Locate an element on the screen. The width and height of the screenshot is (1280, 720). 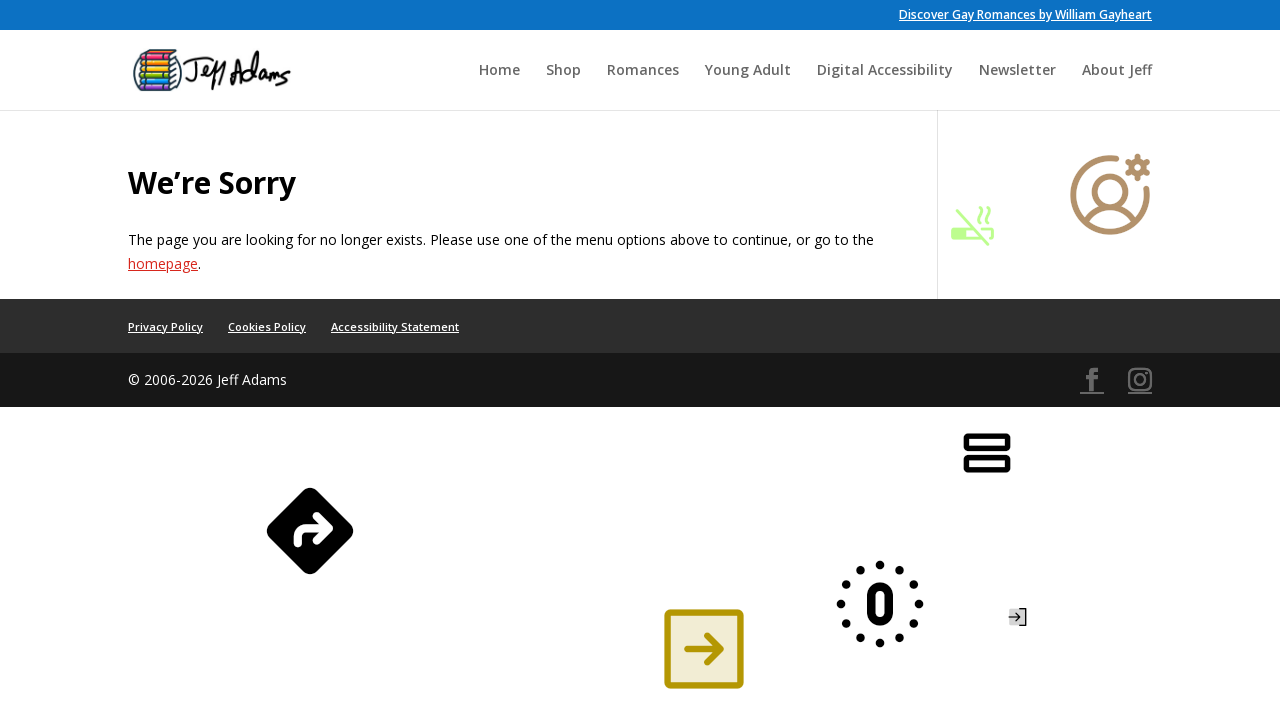
no smoking area indicator is located at coordinates (972, 227).